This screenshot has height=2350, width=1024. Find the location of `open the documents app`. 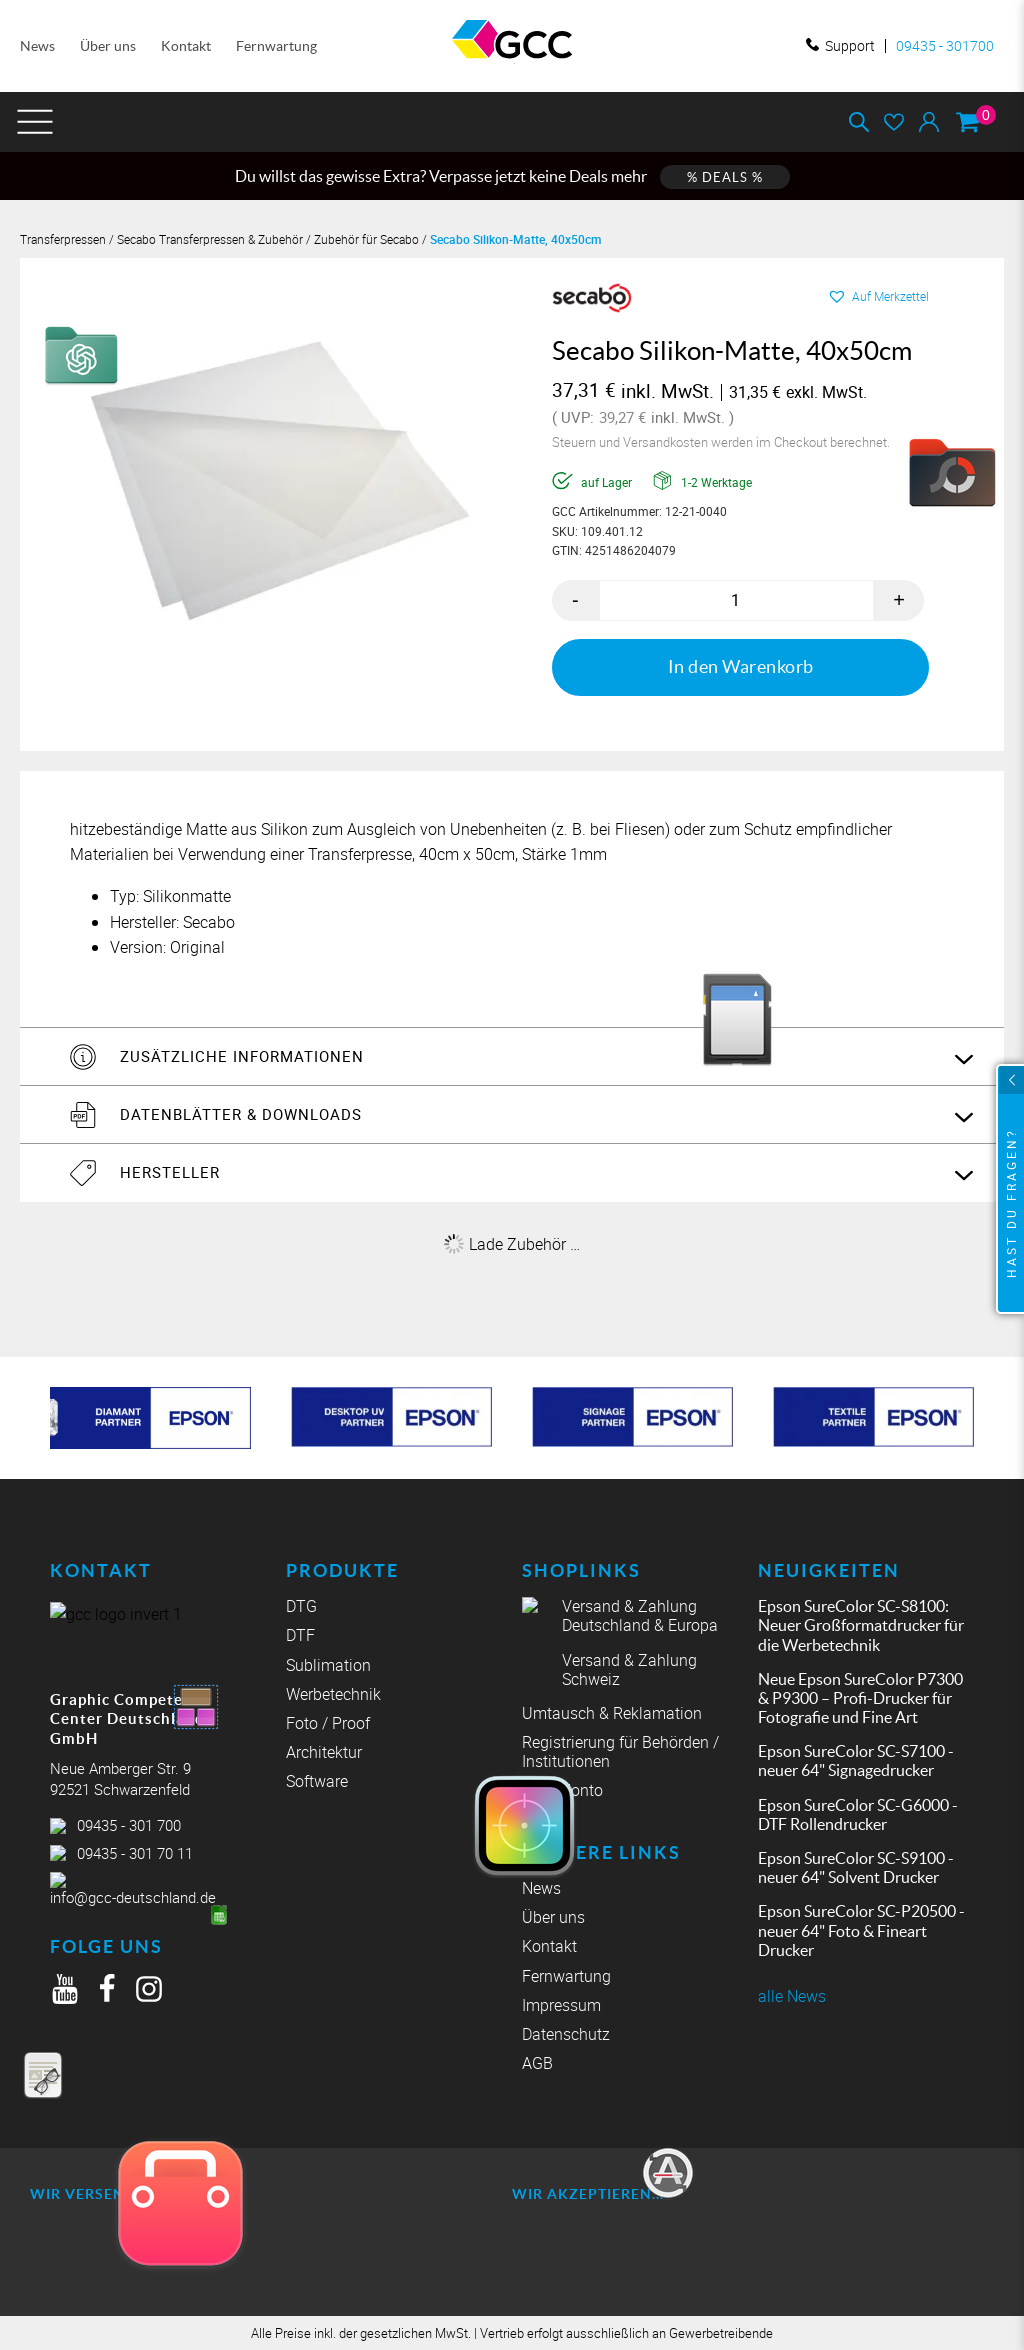

open the documents app is located at coordinates (43, 2075).